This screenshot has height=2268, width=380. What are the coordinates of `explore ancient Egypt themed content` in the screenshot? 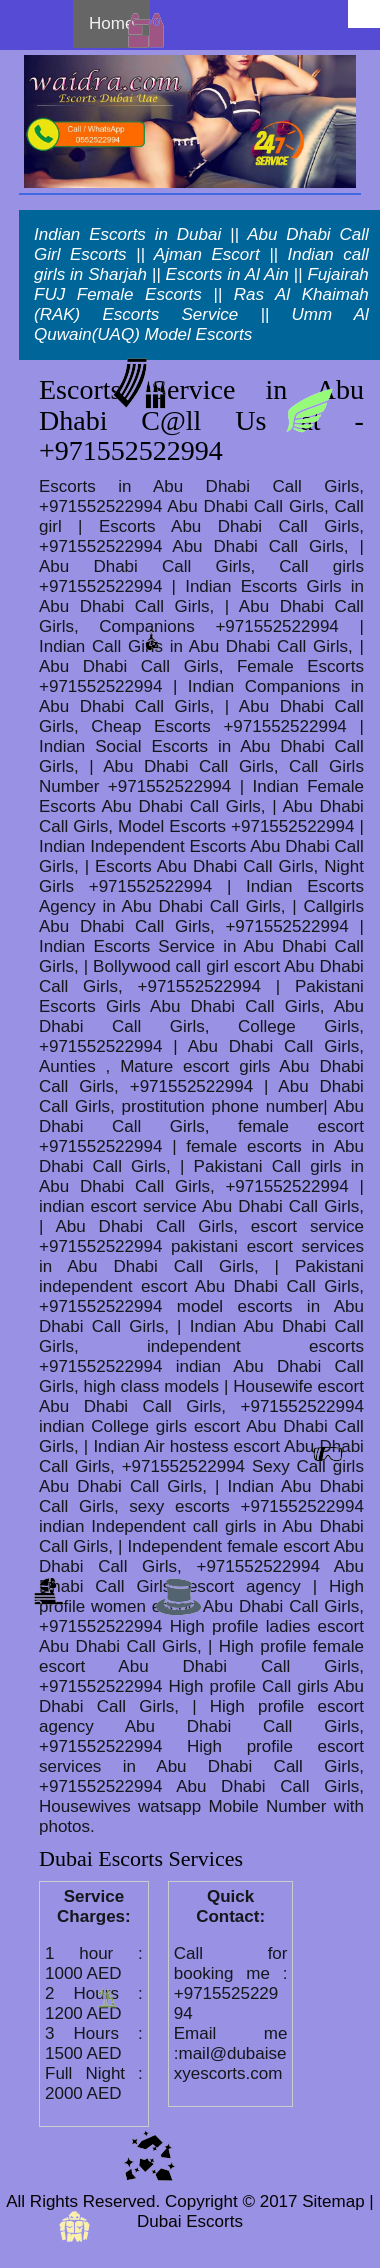 It's located at (49, 1590).